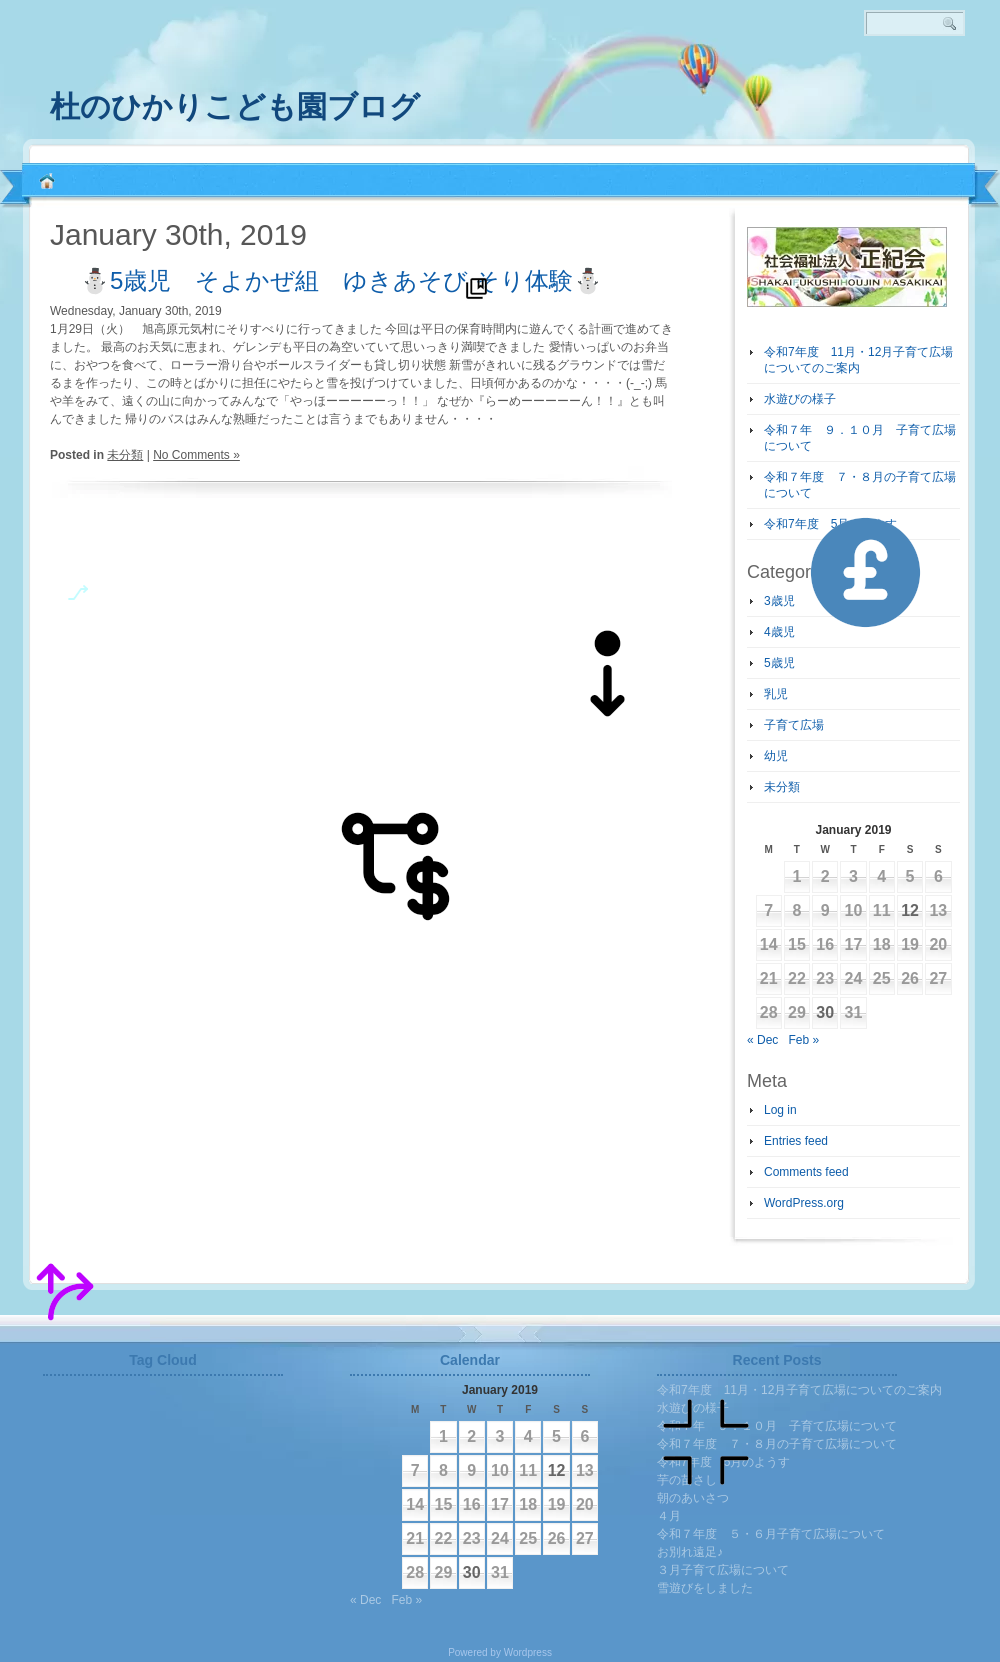 The image size is (1000, 1662). What do you see at coordinates (395, 866) in the screenshot?
I see `view transaction history` at bounding box center [395, 866].